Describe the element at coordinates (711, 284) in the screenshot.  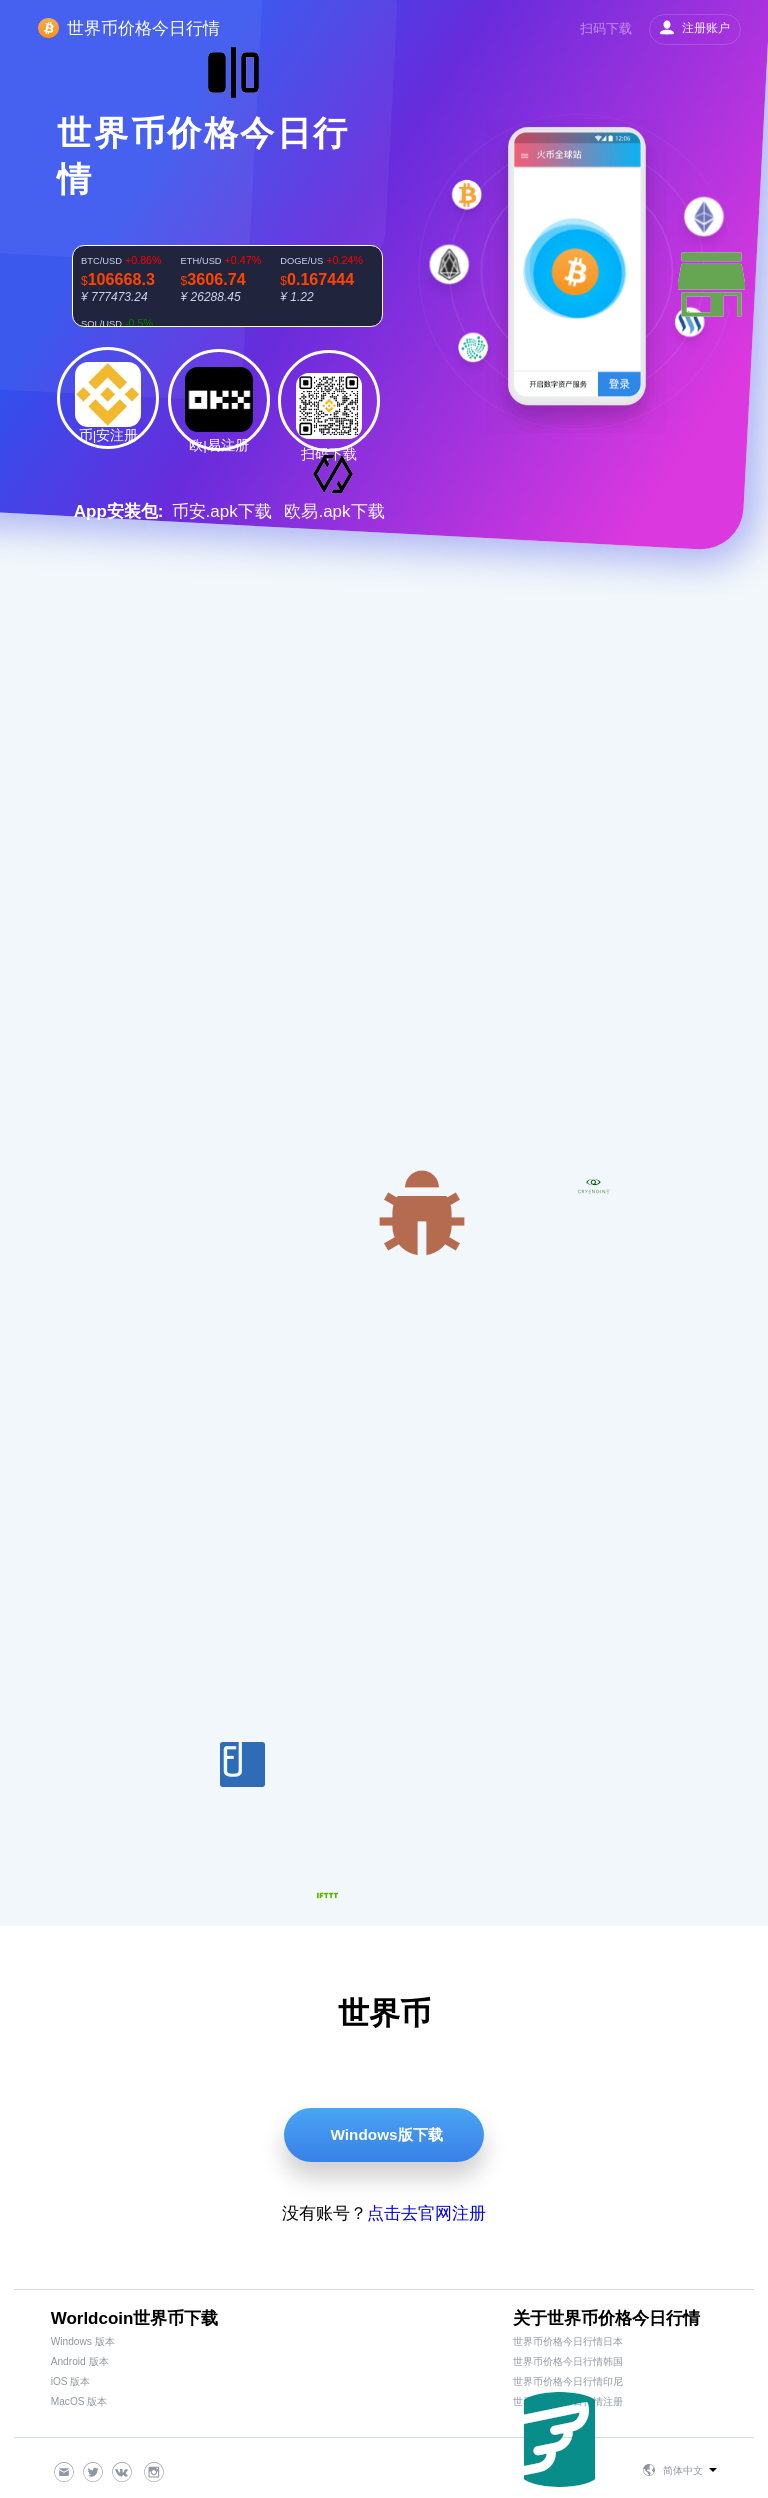
I see `open the home assistant community store` at that location.